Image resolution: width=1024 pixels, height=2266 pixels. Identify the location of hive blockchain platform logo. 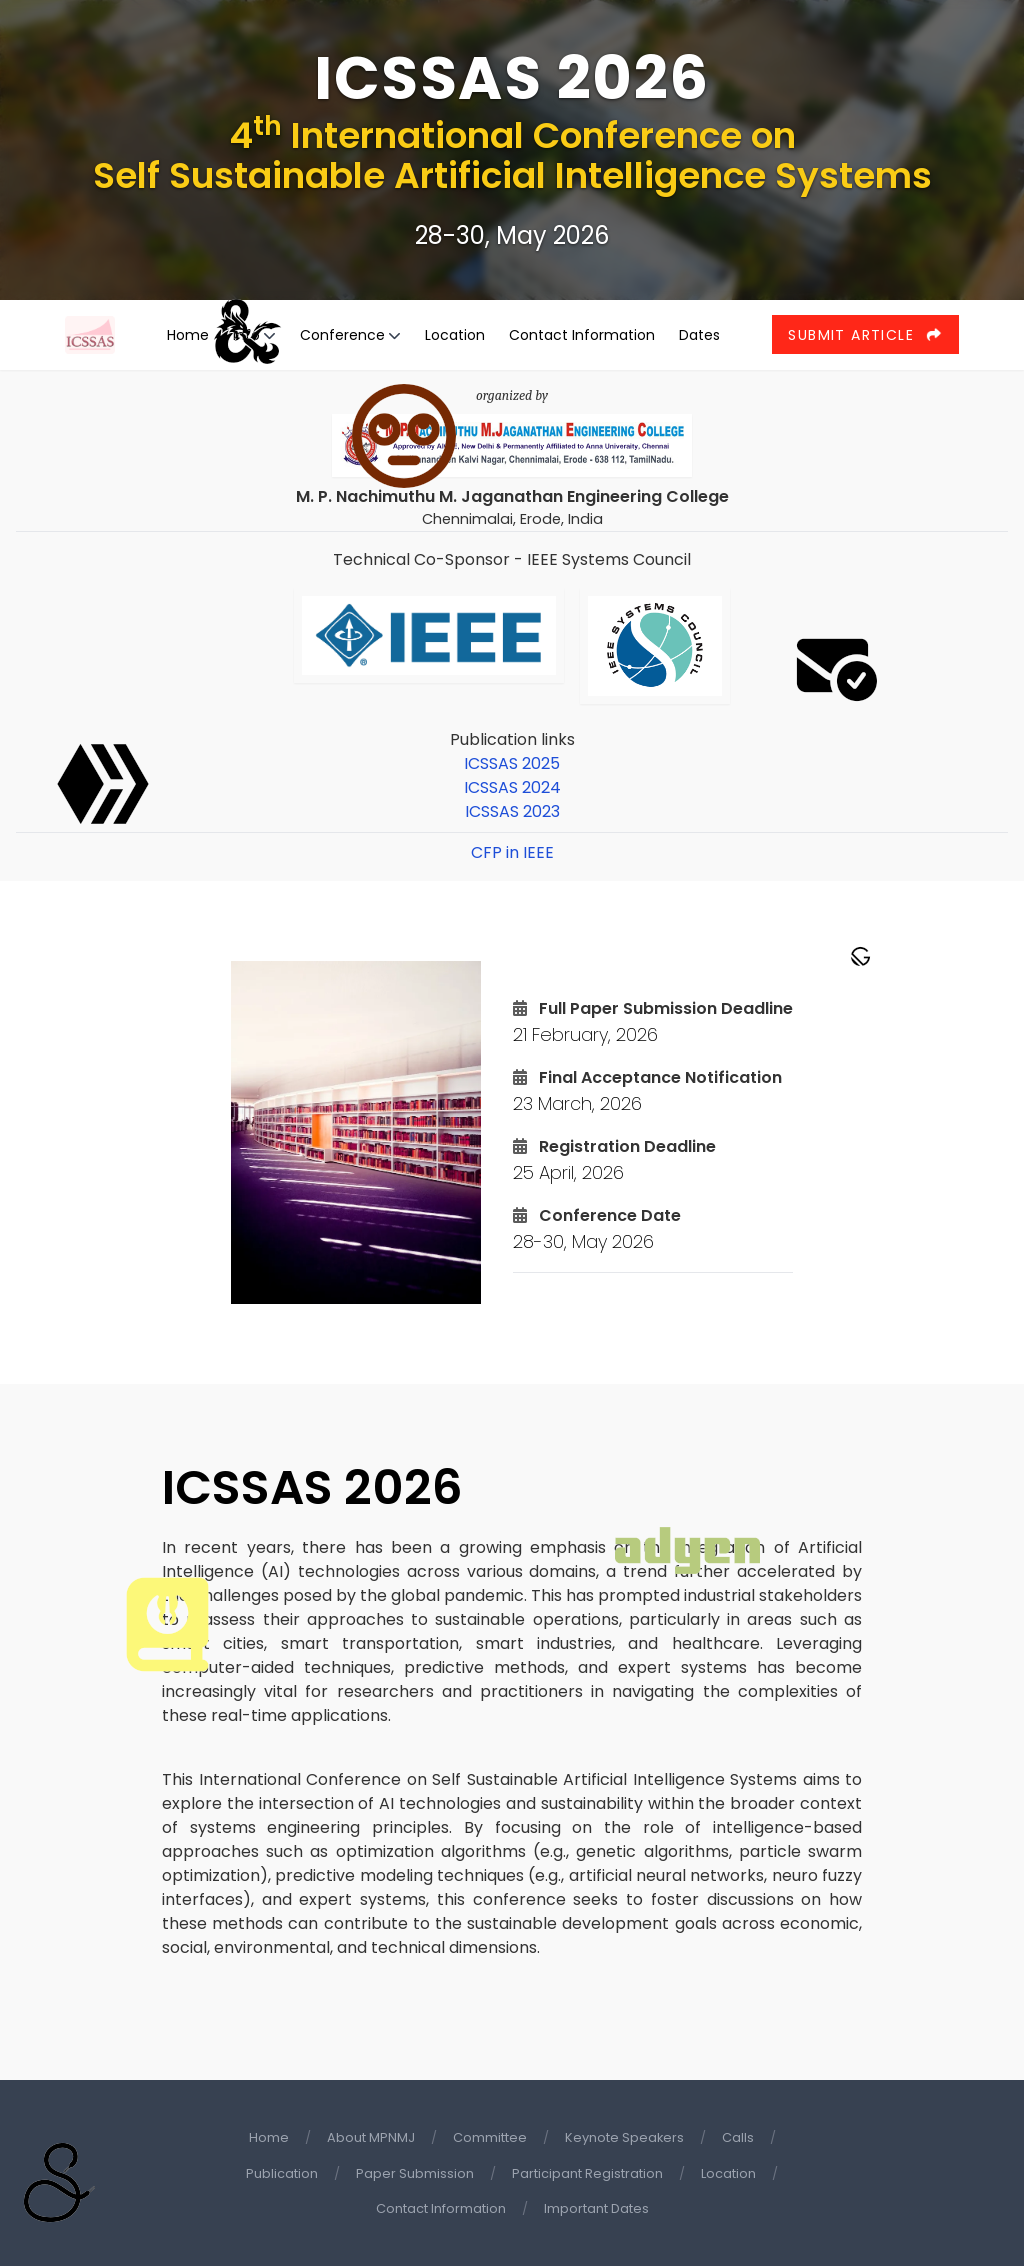
(103, 784).